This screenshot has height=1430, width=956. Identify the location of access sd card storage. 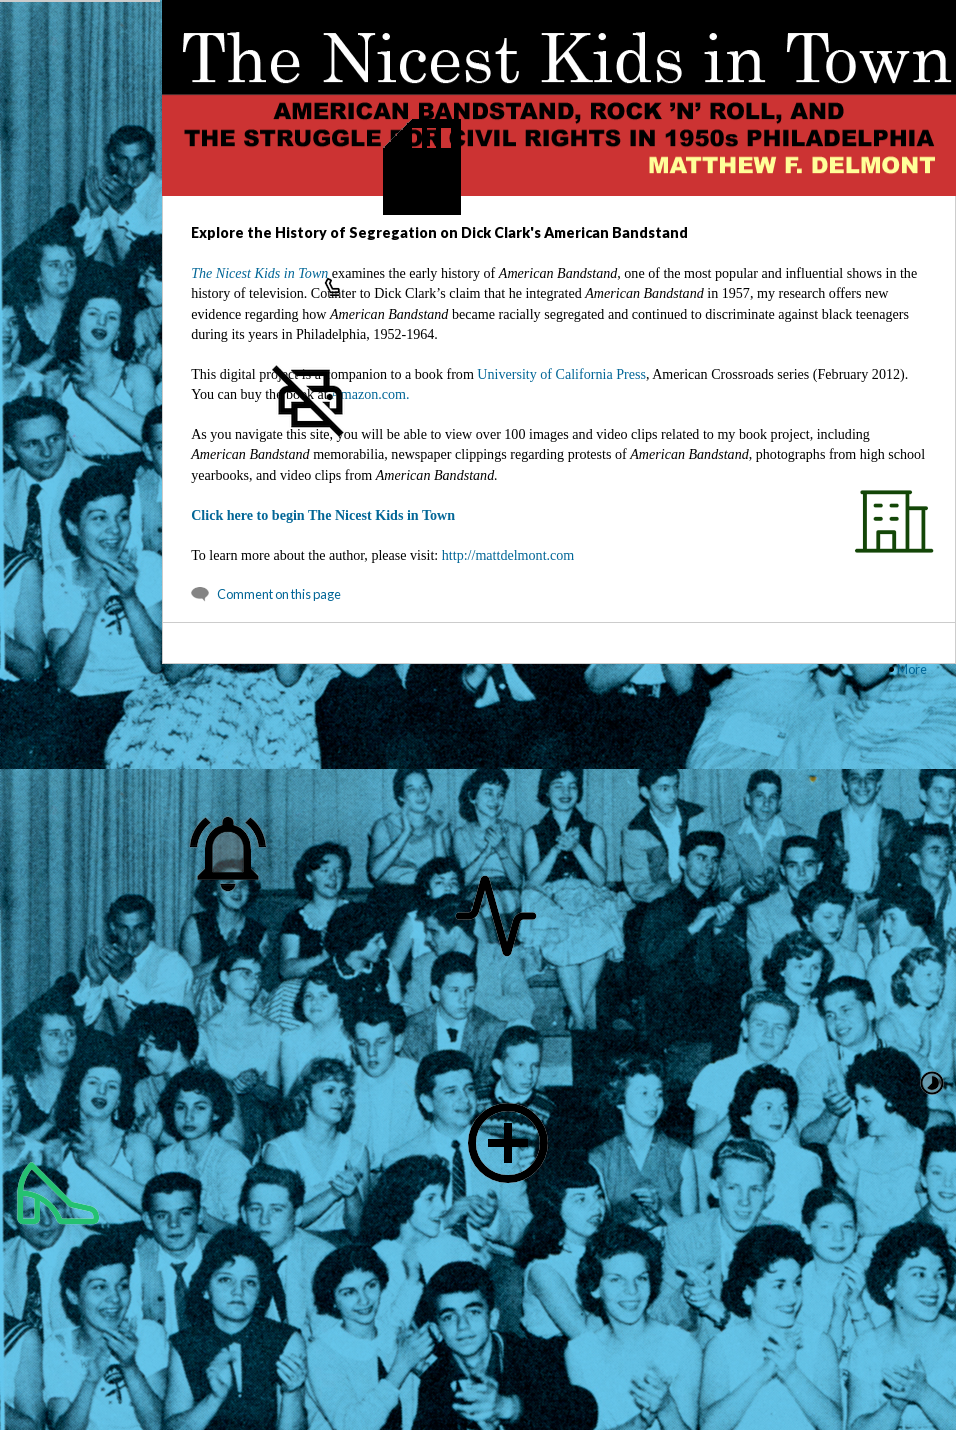
(422, 167).